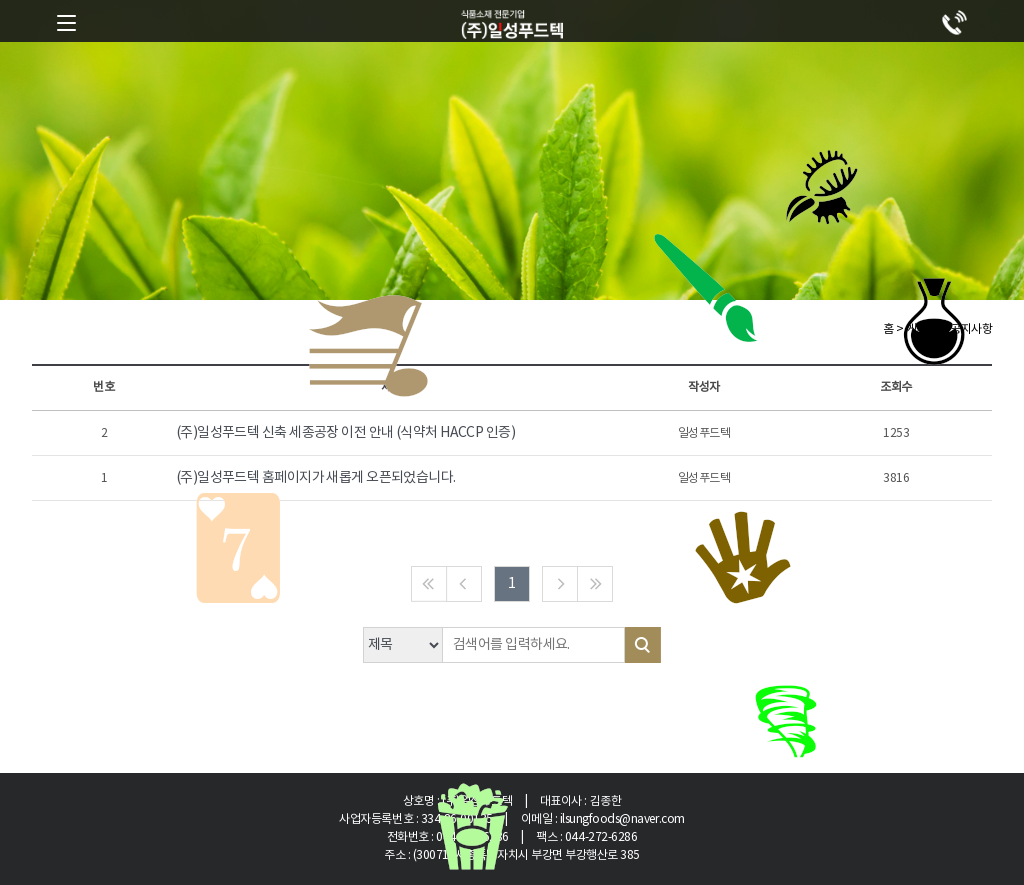 The width and height of the screenshot is (1024, 885). What do you see at coordinates (472, 827) in the screenshot?
I see `browse movies or entertainment content` at bounding box center [472, 827].